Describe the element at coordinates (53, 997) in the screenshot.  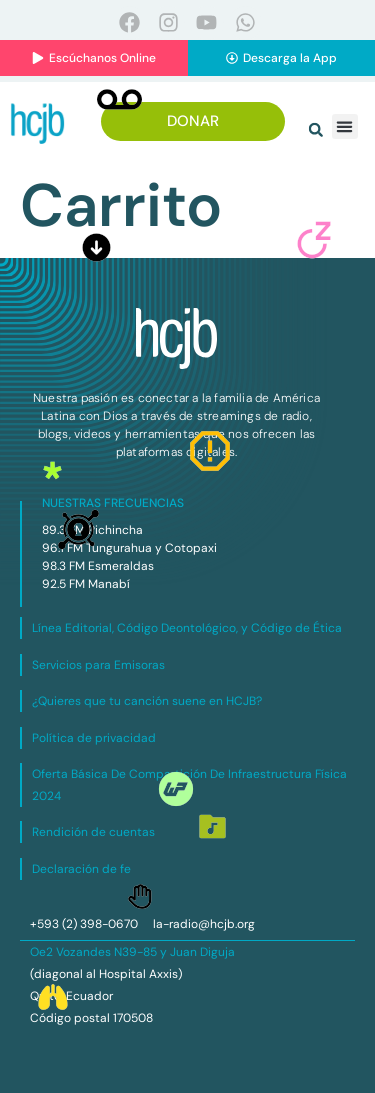
I see `access respiratory health information` at that location.